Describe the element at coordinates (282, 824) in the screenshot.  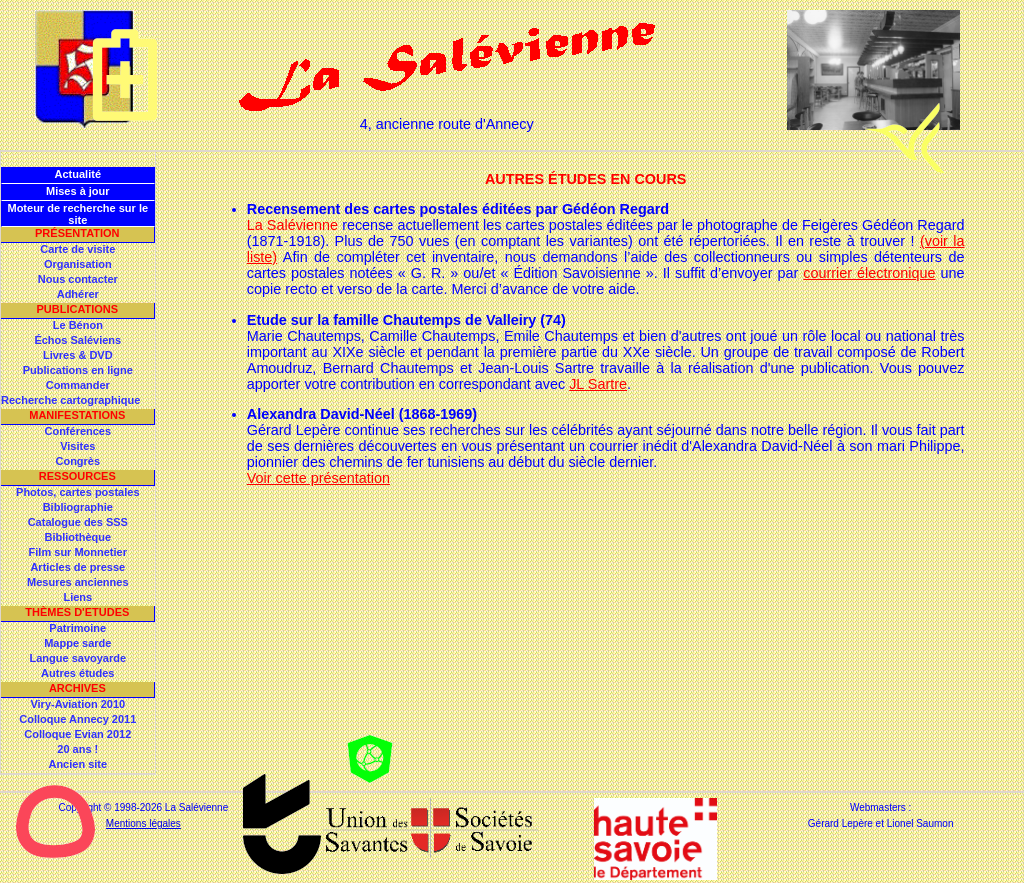
I see `open the Trivago hotel comparison app` at that location.